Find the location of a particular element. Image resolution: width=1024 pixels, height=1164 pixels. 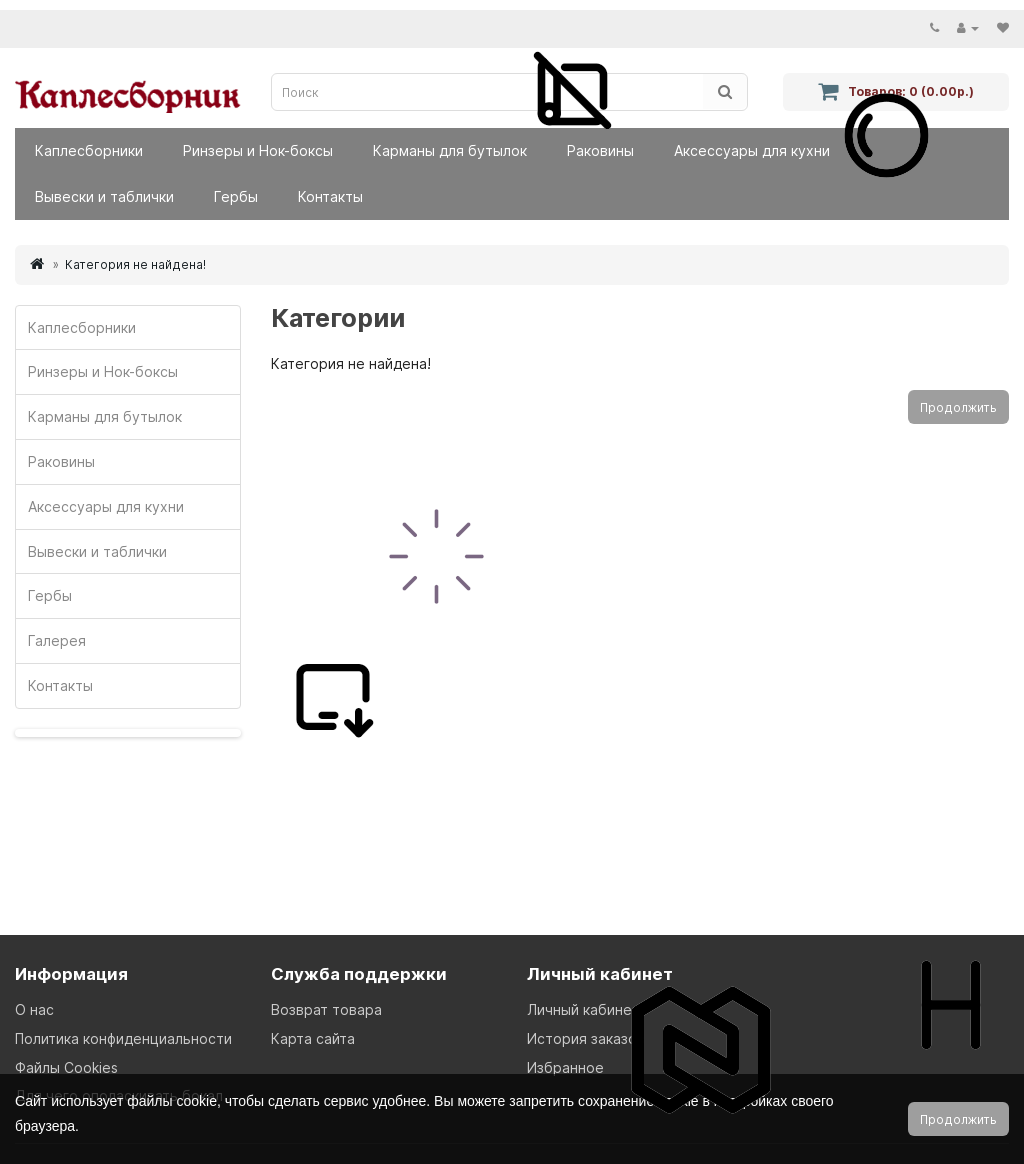

indicates a heading or header element is located at coordinates (951, 1005).